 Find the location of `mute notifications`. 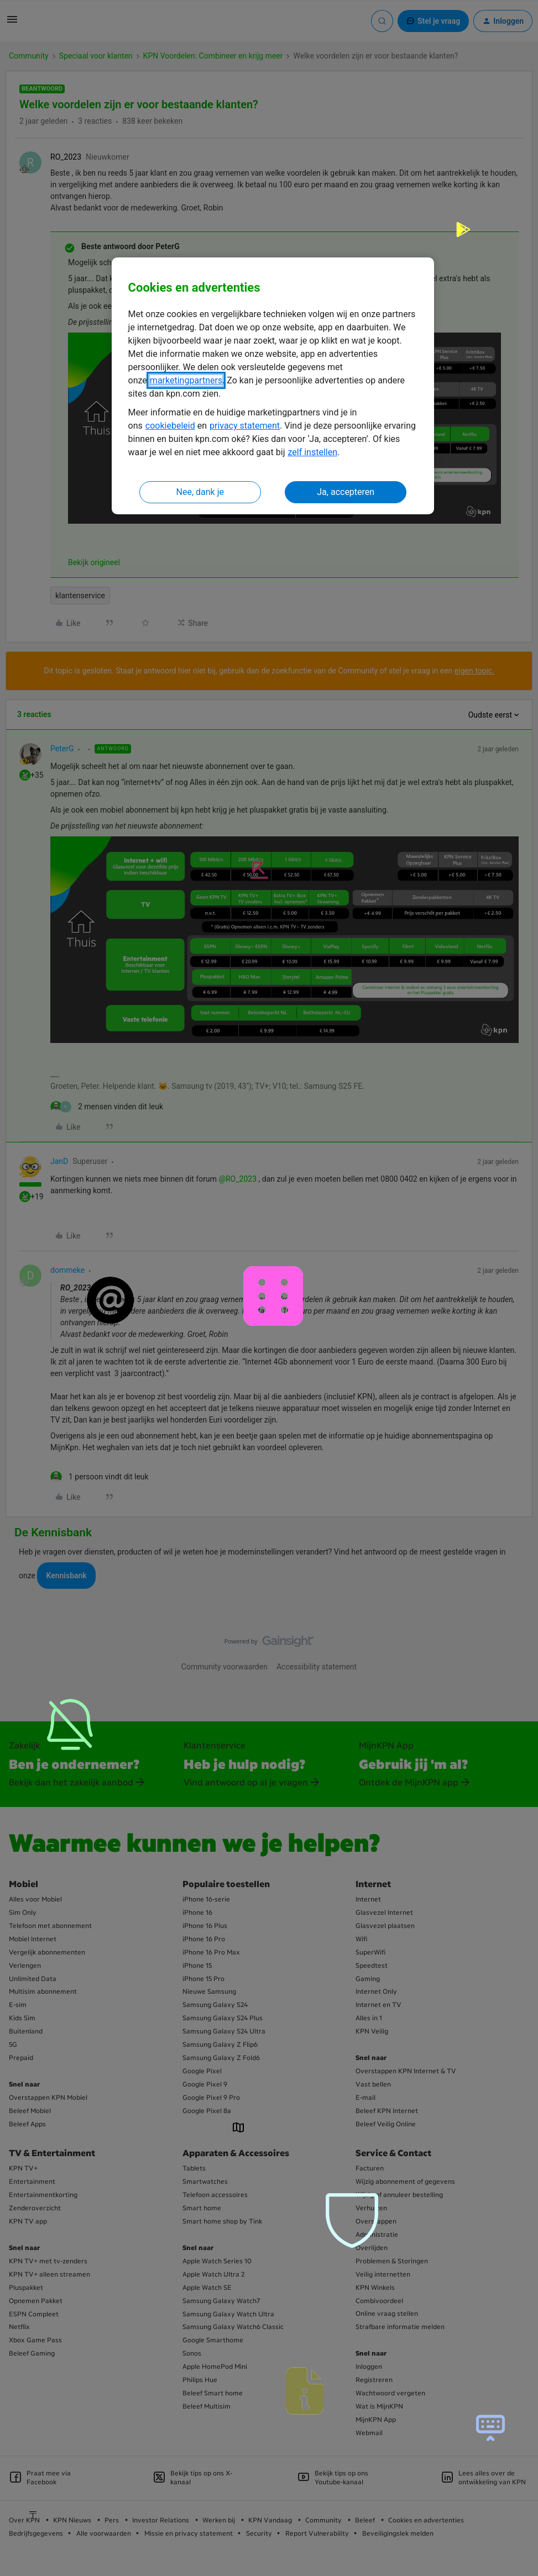

mute notifications is located at coordinates (70, 1724).